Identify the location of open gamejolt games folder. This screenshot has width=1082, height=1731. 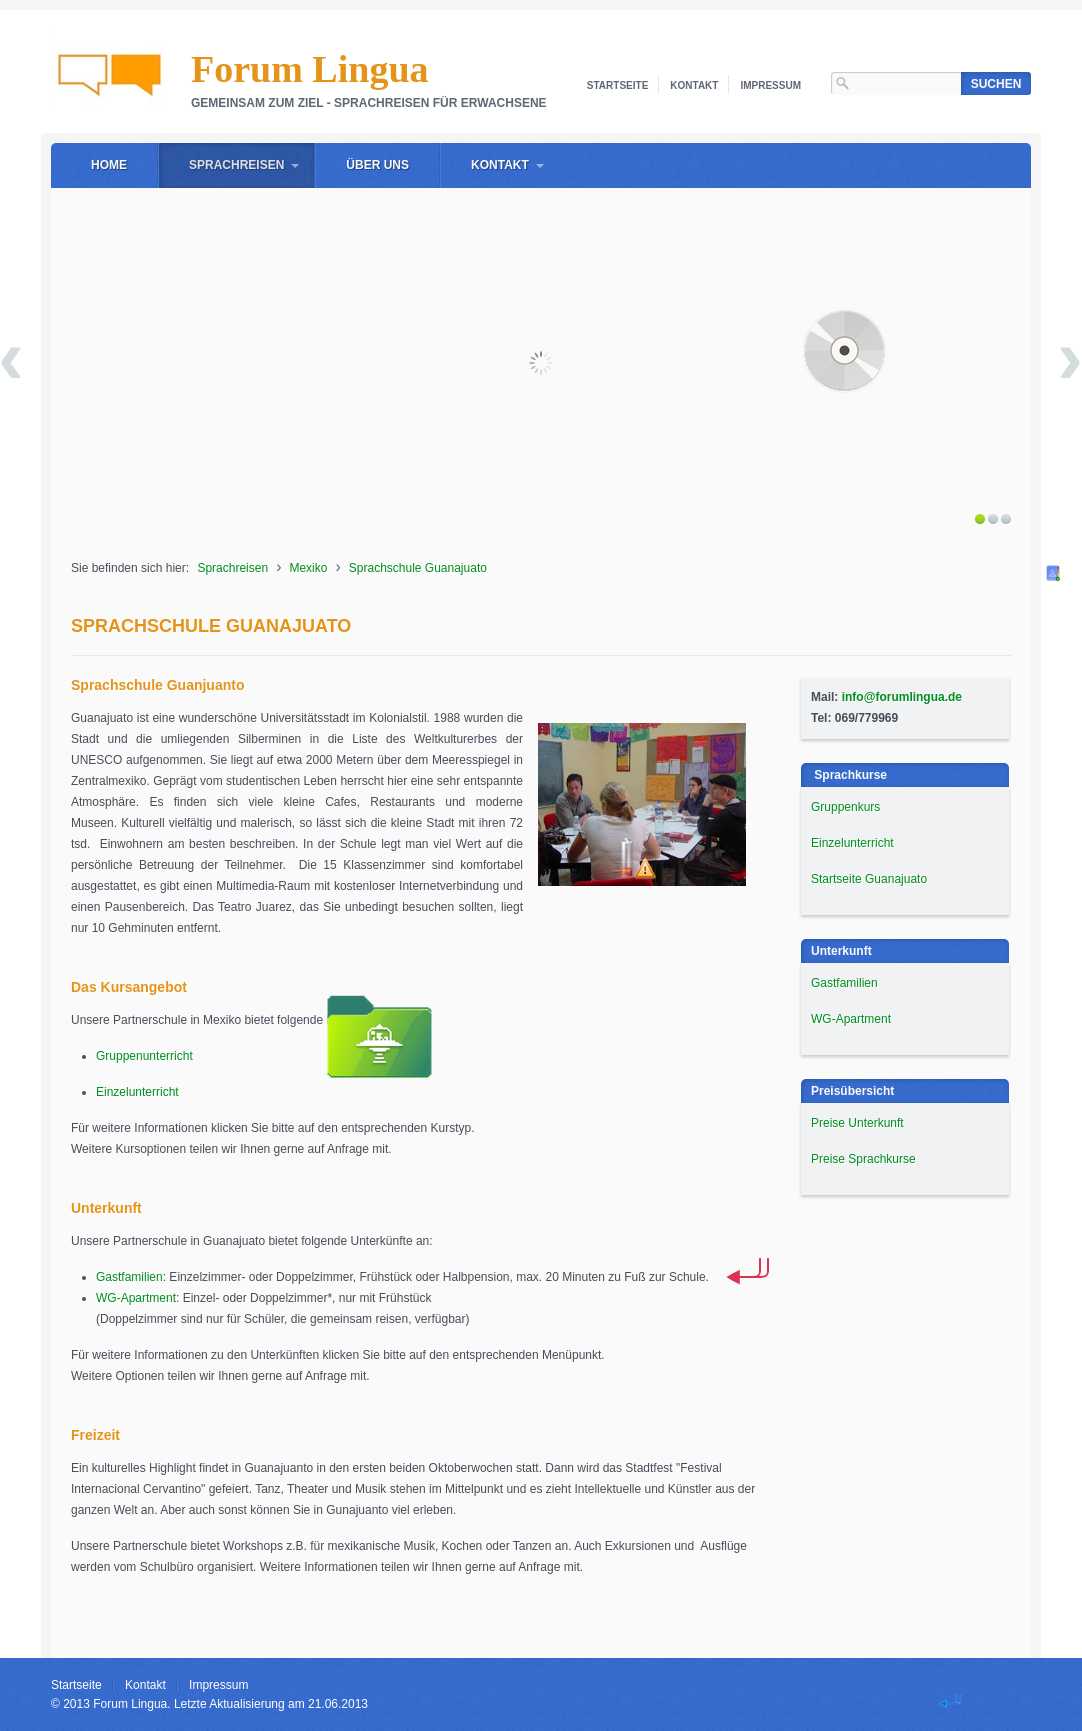
(379, 1039).